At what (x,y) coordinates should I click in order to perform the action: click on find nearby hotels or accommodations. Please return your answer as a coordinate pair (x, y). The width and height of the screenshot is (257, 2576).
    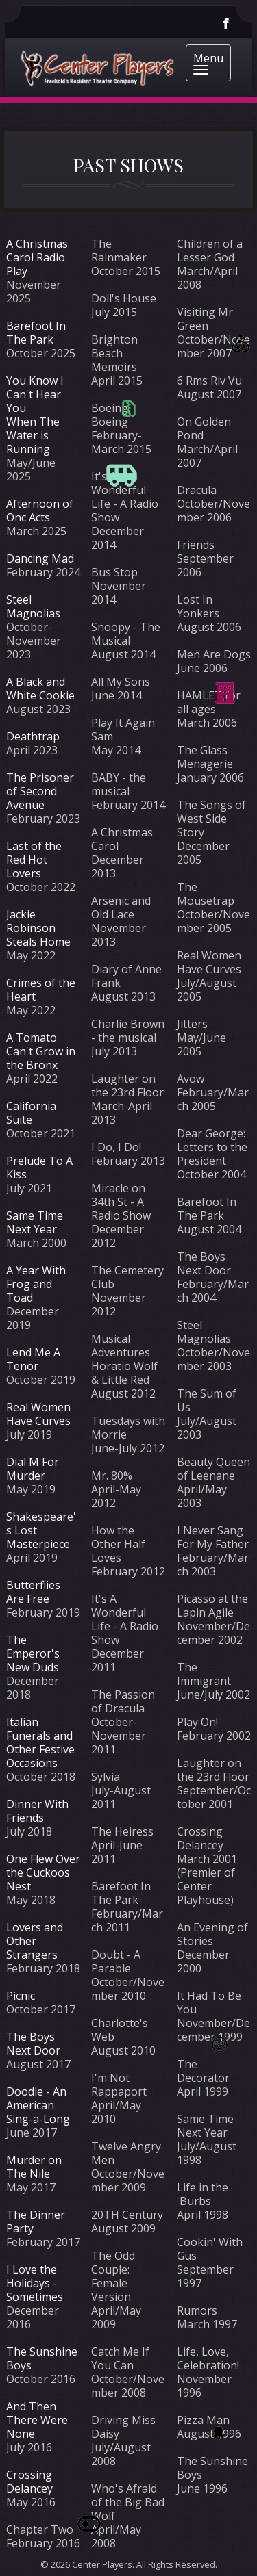
    Looking at the image, I should click on (225, 693).